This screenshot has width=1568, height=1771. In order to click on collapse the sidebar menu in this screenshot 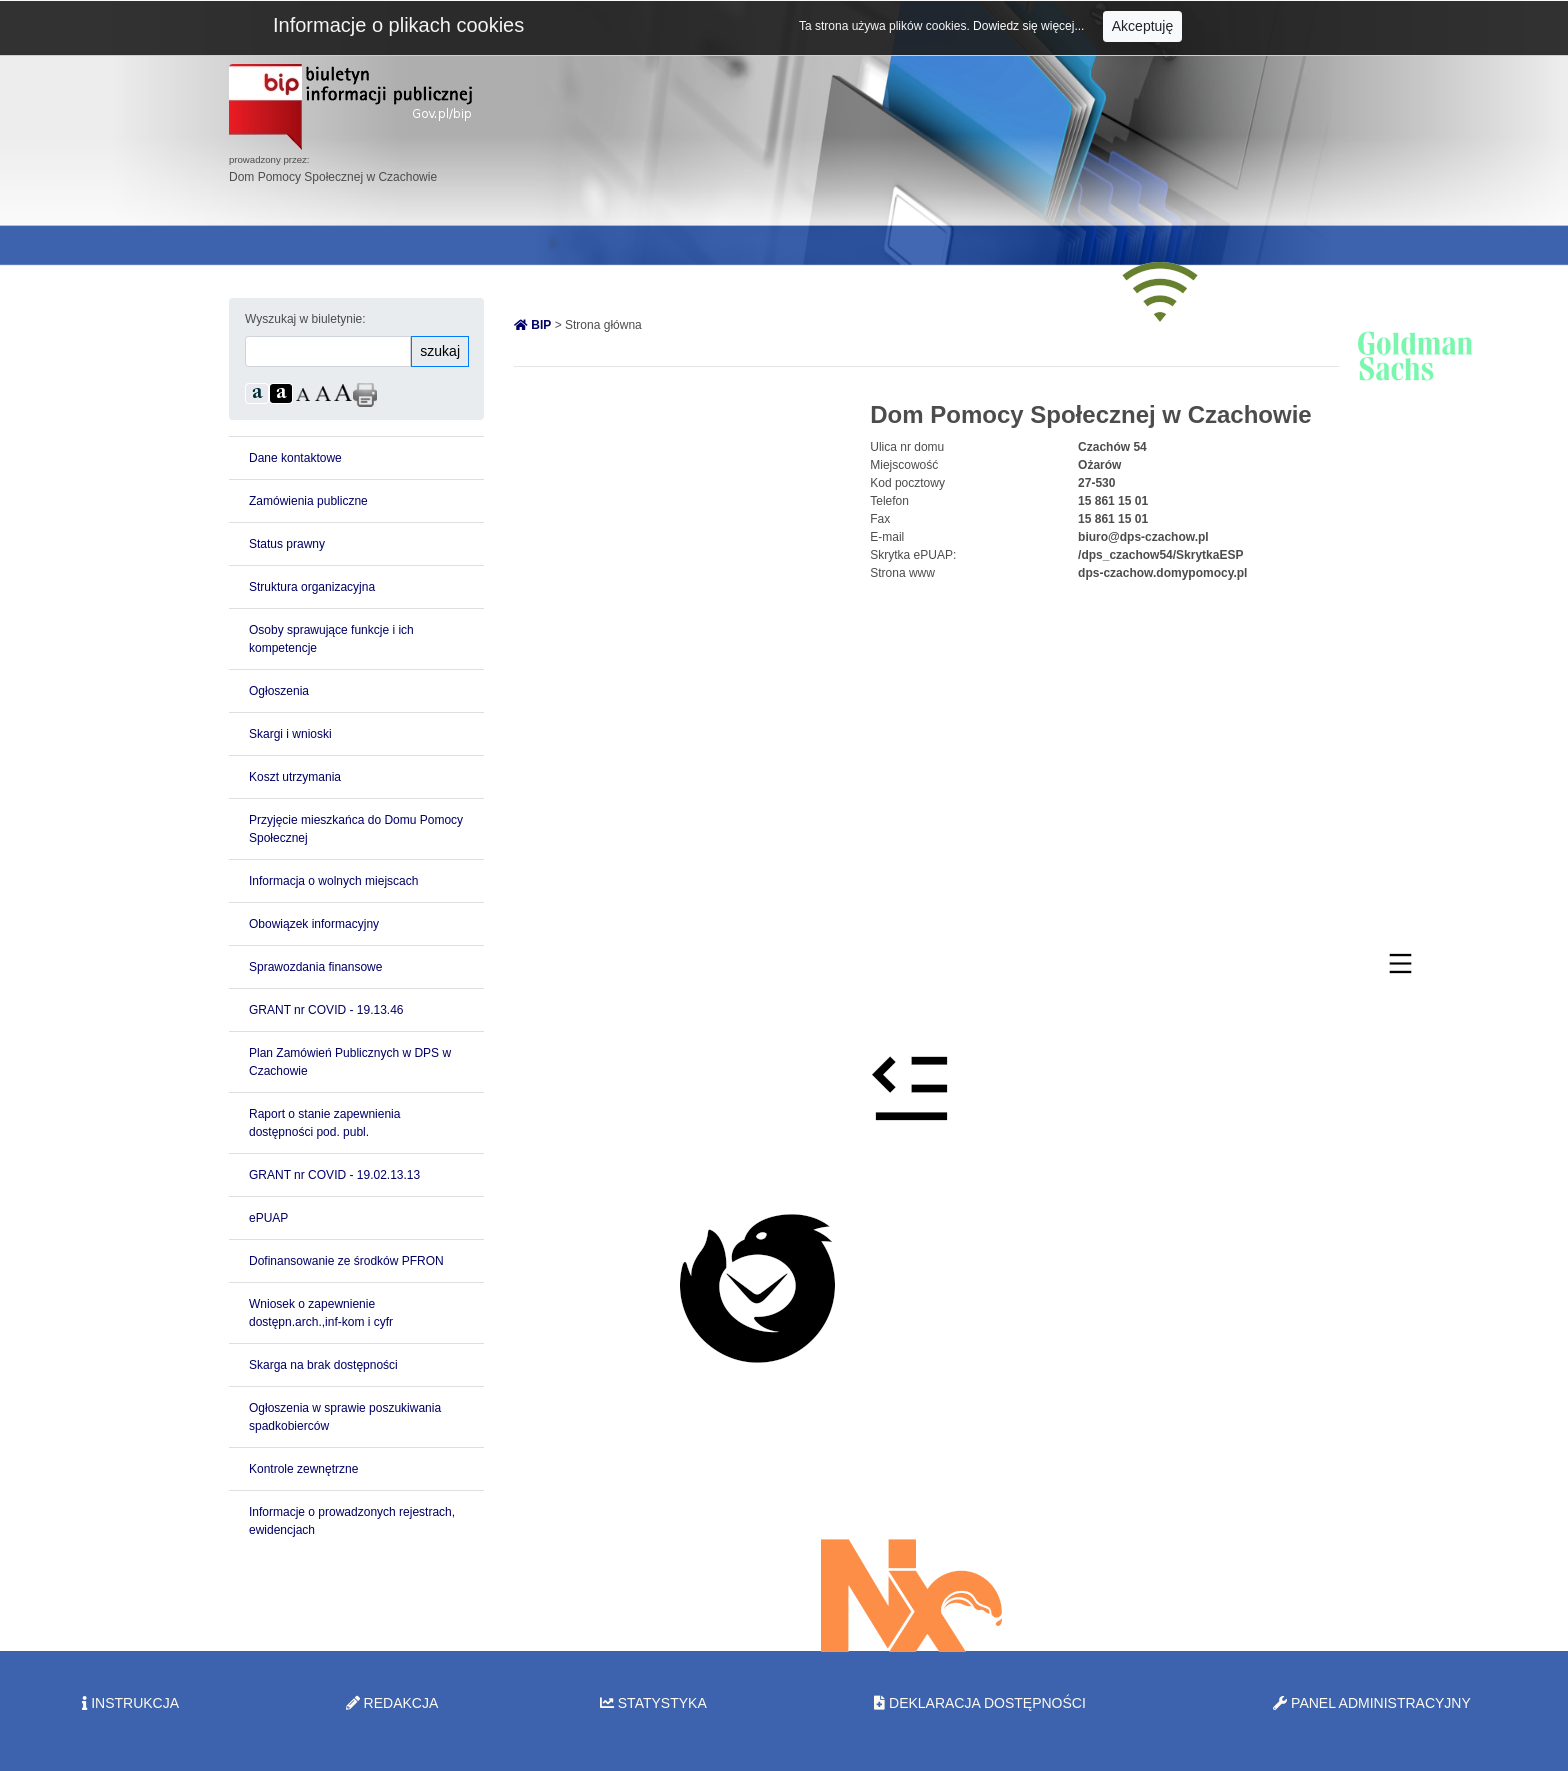, I will do `click(911, 1088)`.